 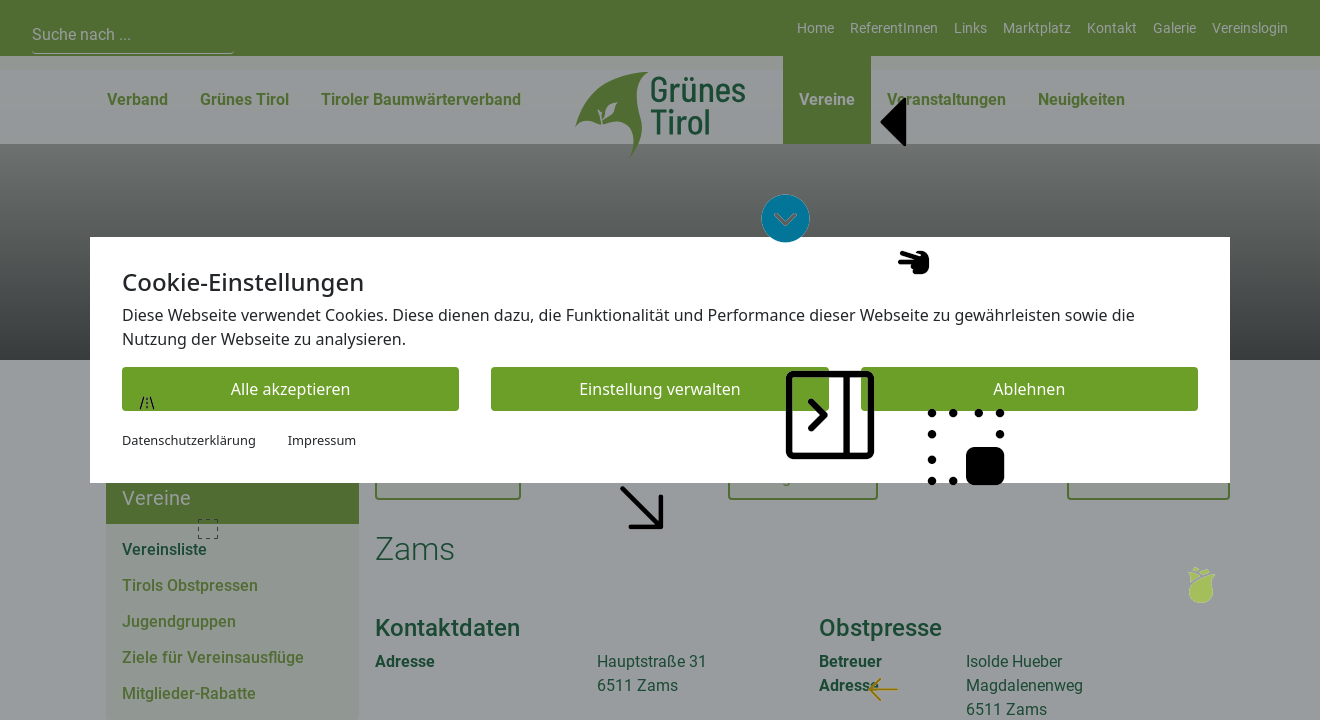 What do you see at coordinates (147, 403) in the screenshot?
I see `view directions or navigation` at bounding box center [147, 403].